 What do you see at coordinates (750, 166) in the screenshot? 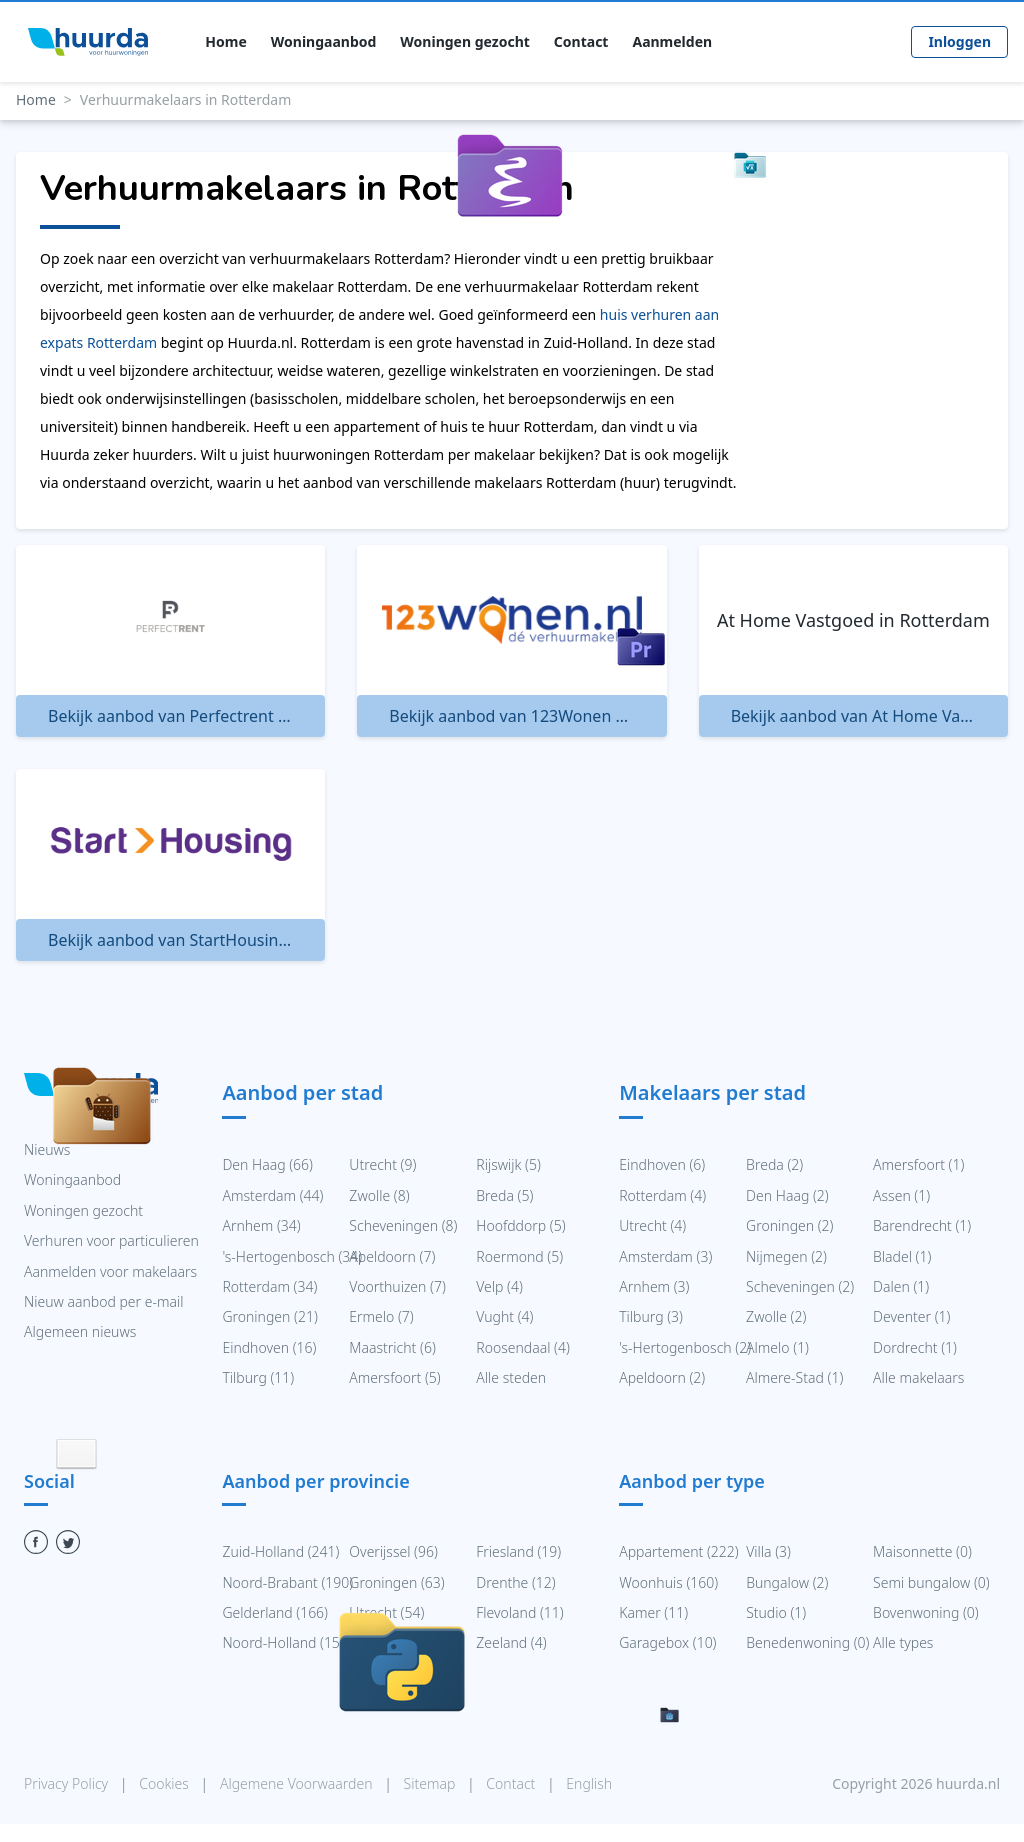
I see `open microsoft math solver files folder` at bounding box center [750, 166].